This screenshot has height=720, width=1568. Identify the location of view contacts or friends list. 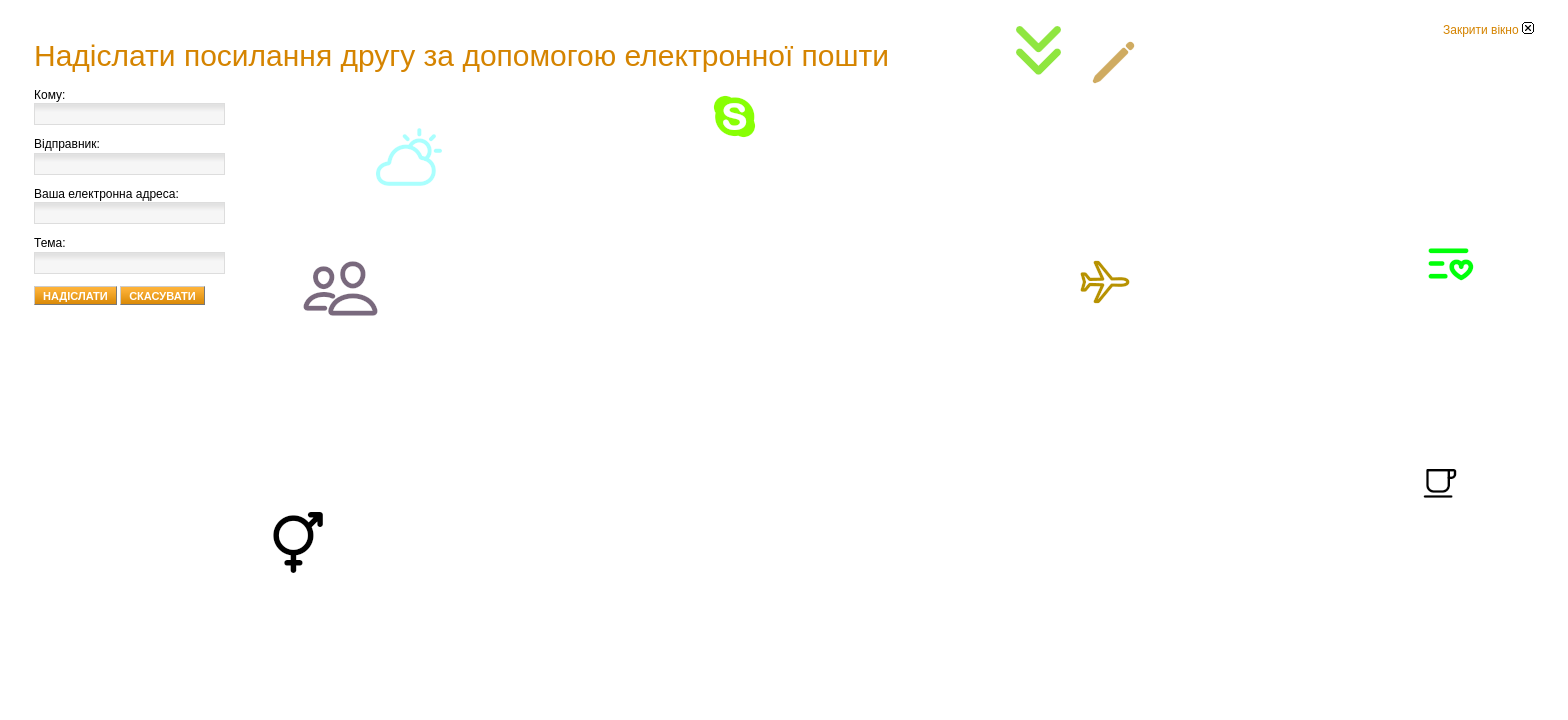
(340, 288).